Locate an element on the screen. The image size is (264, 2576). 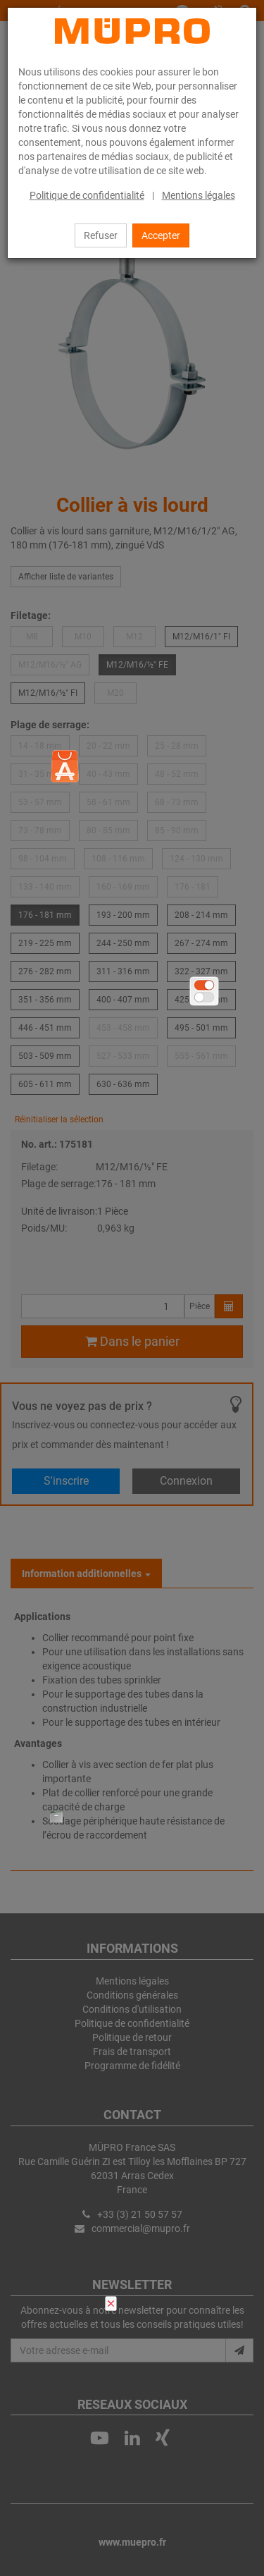
indicates a broken or invalid symbolic link is located at coordinates (111, 2303).